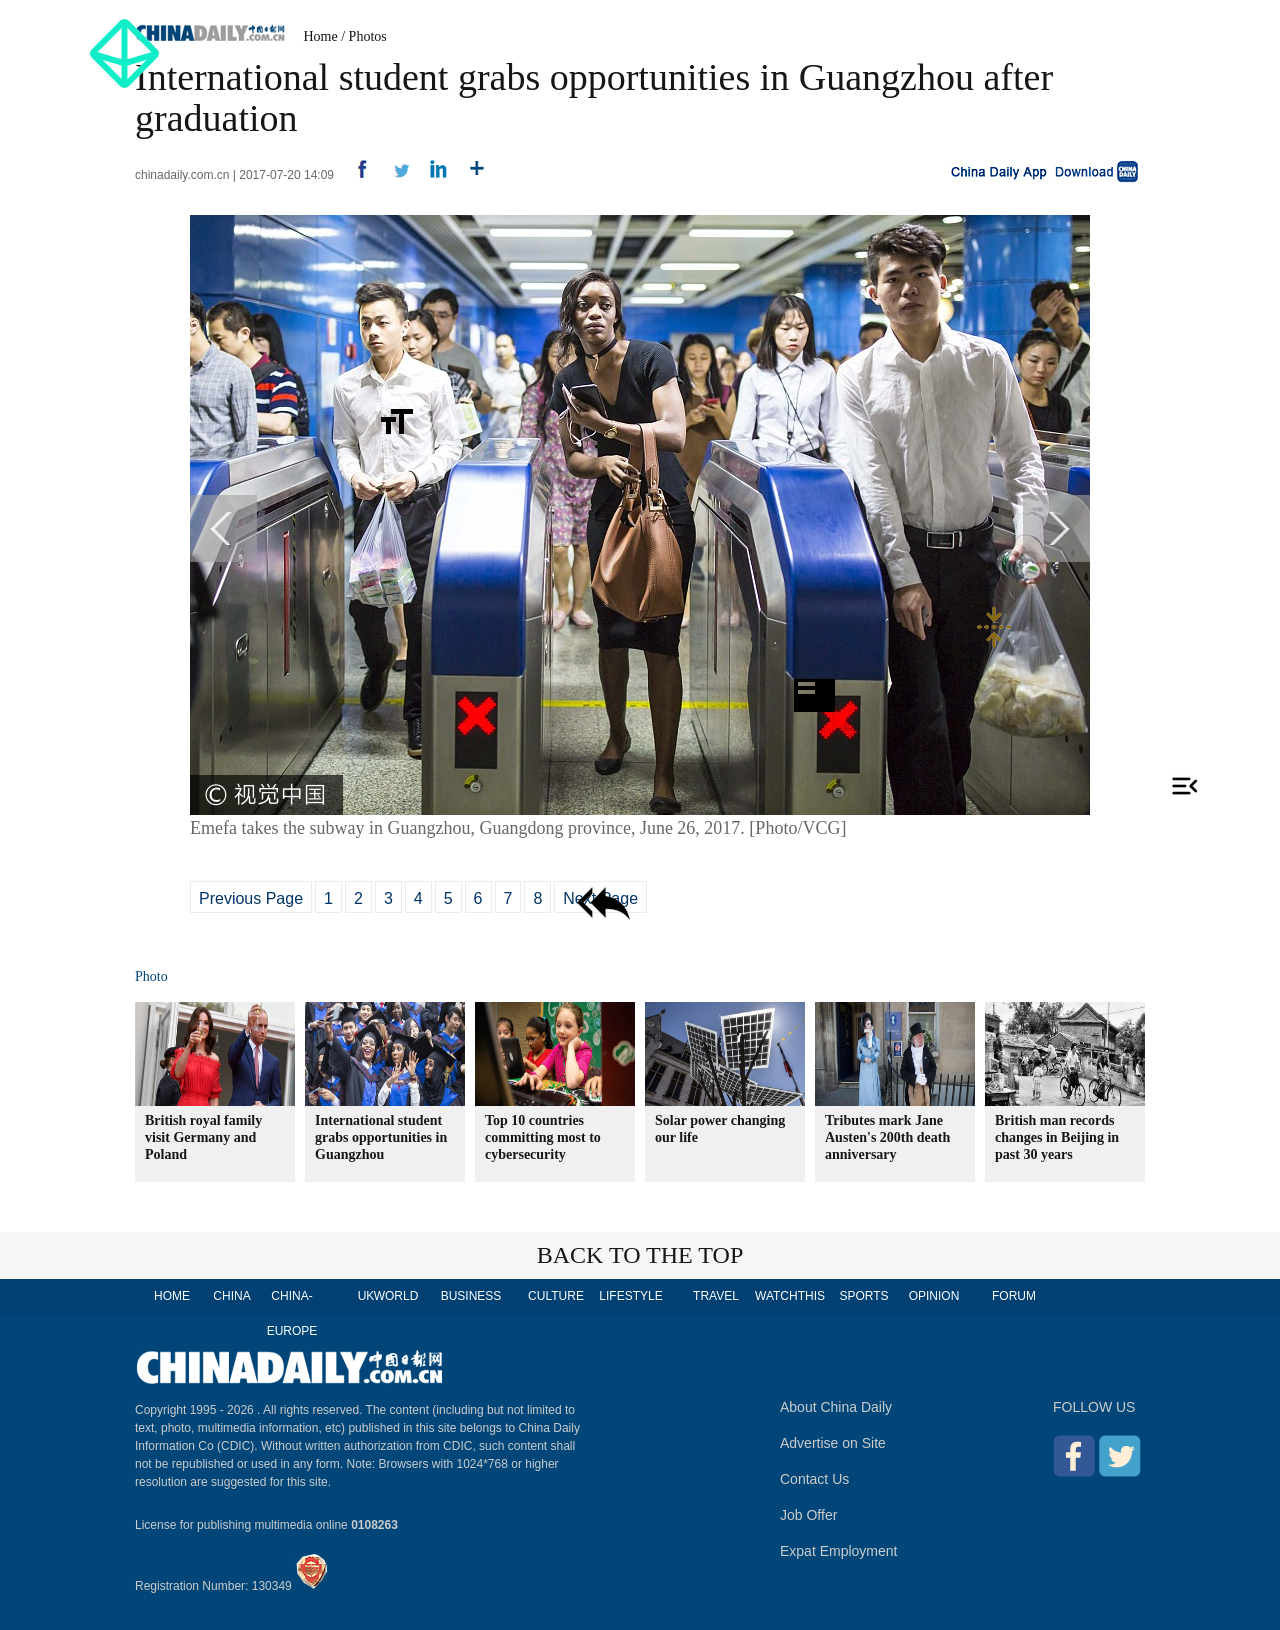 The image size is (1280, 1630). What do you see at coordinates (814, 695) in the screenshot?
I see `view featured playlist` at bounding box center [814, 695].